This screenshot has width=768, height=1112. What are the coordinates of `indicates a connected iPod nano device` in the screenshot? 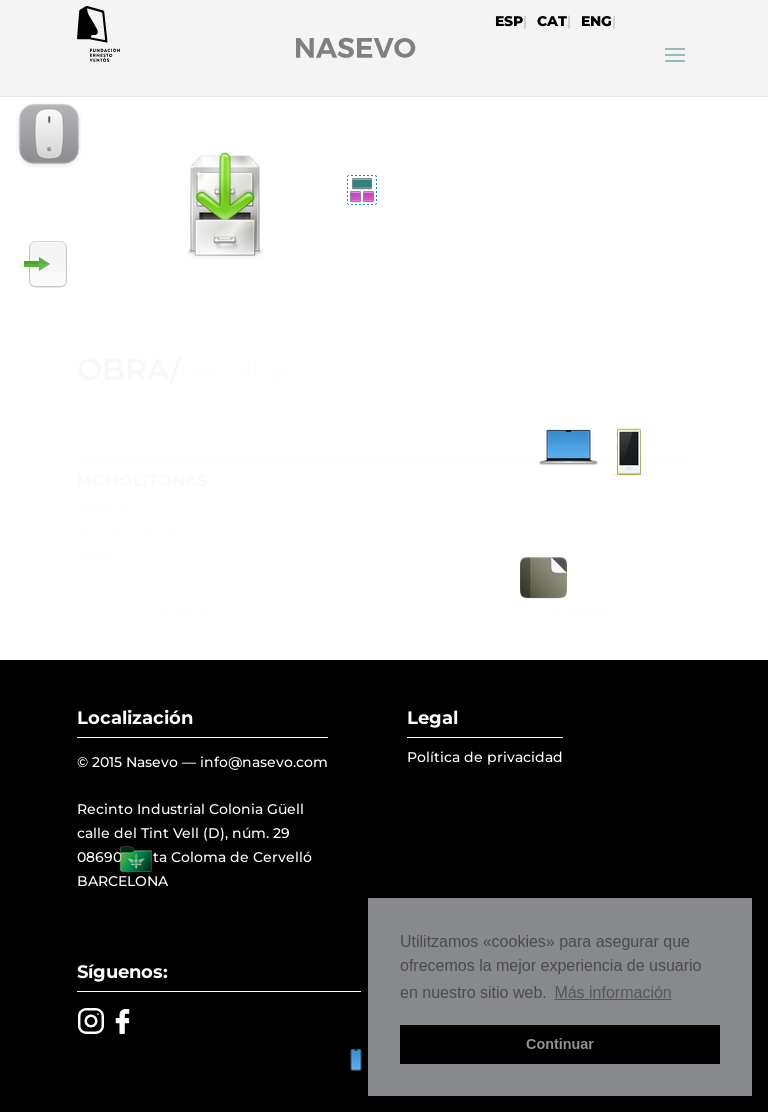 It's located at (629, 452).